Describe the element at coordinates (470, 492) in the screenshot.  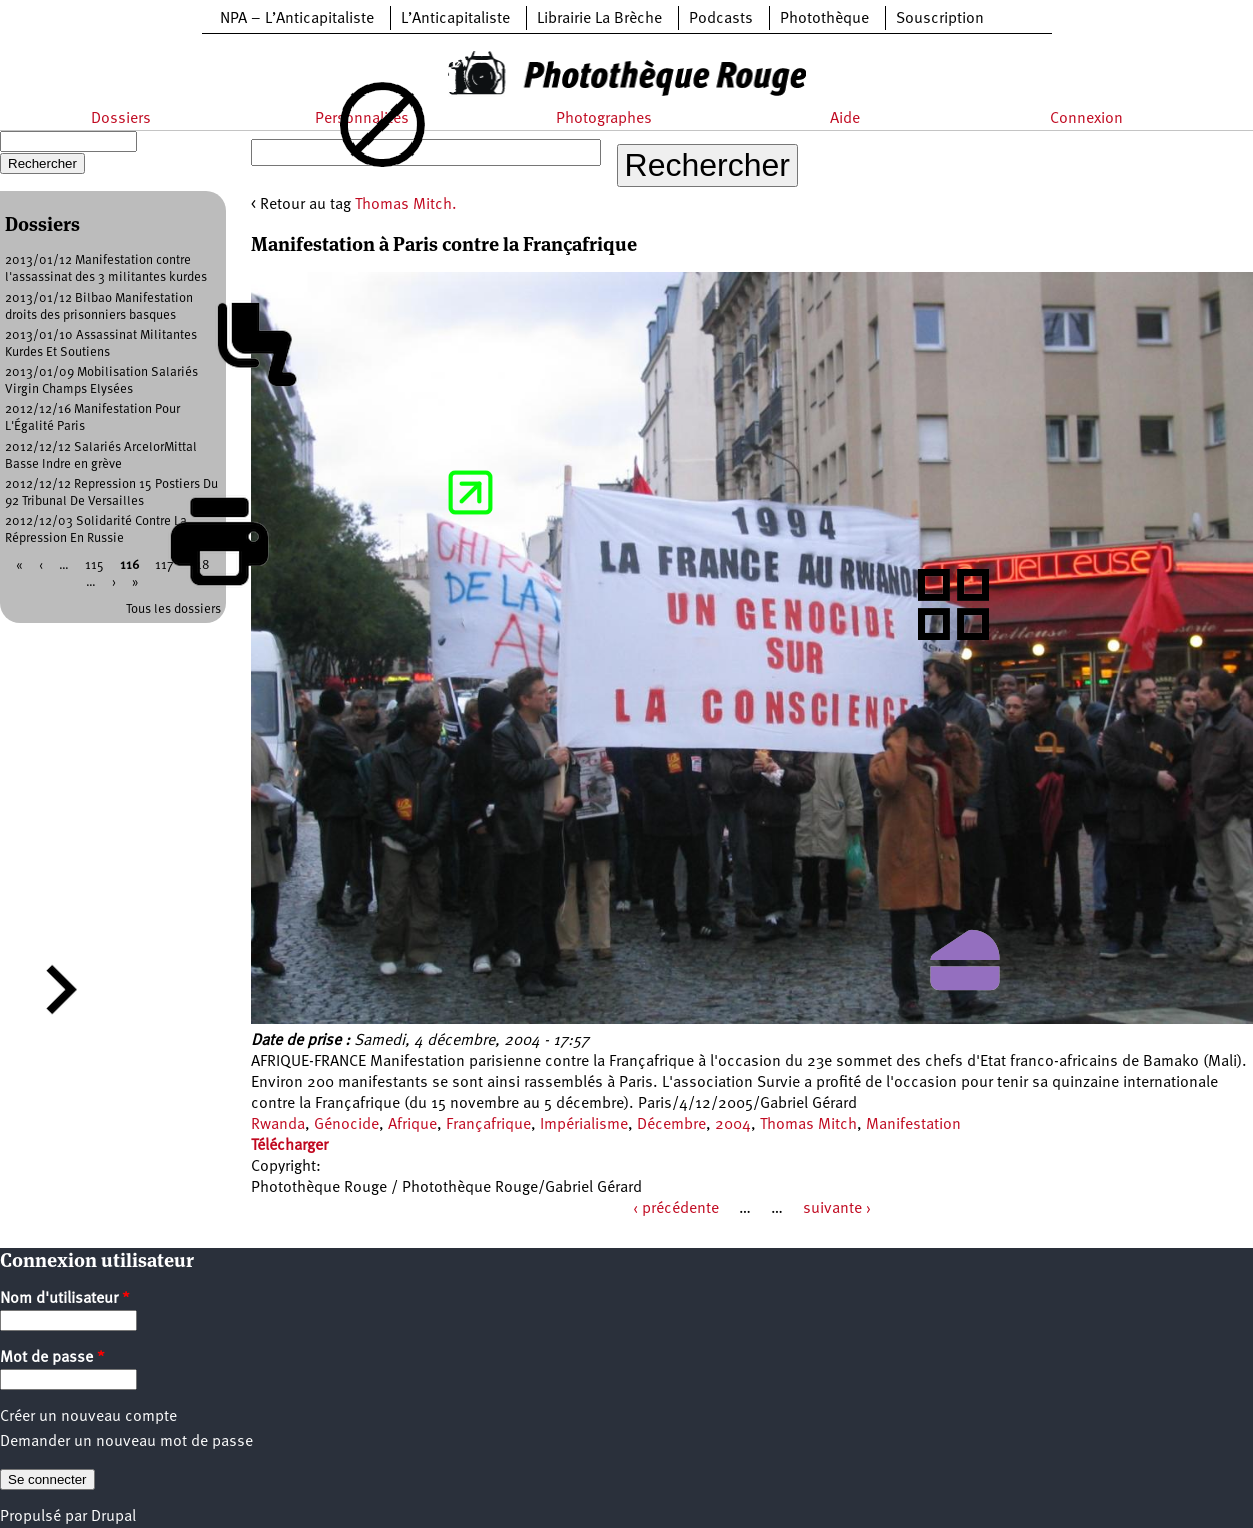
I see `open link in a new window or tab` at that location.